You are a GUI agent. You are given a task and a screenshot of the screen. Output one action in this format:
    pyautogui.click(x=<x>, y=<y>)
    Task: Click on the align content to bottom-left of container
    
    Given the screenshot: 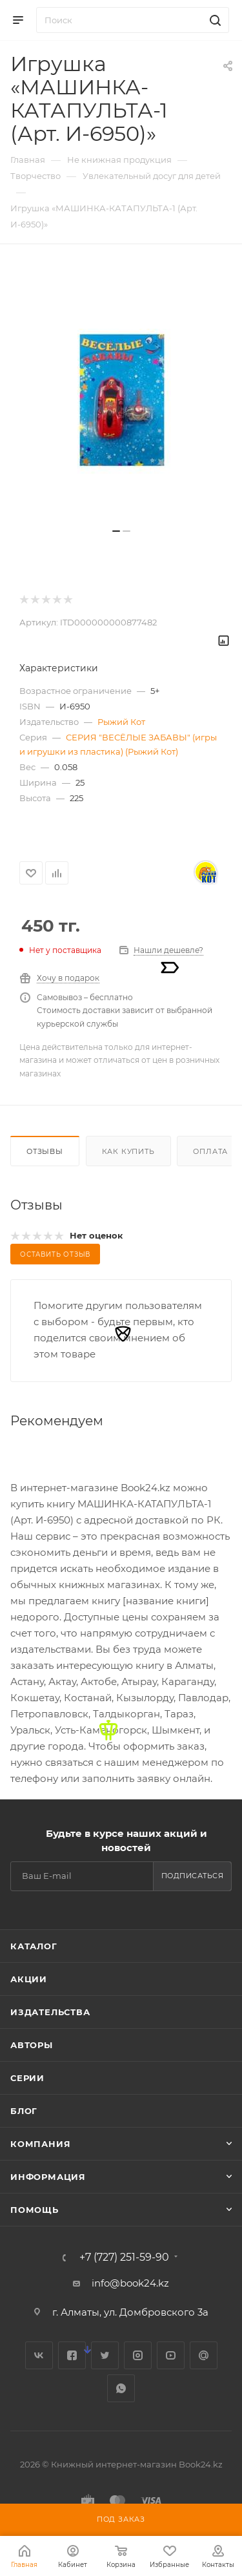 What is the action you would take?
    pyautogui.click(x=223, y=640)
    